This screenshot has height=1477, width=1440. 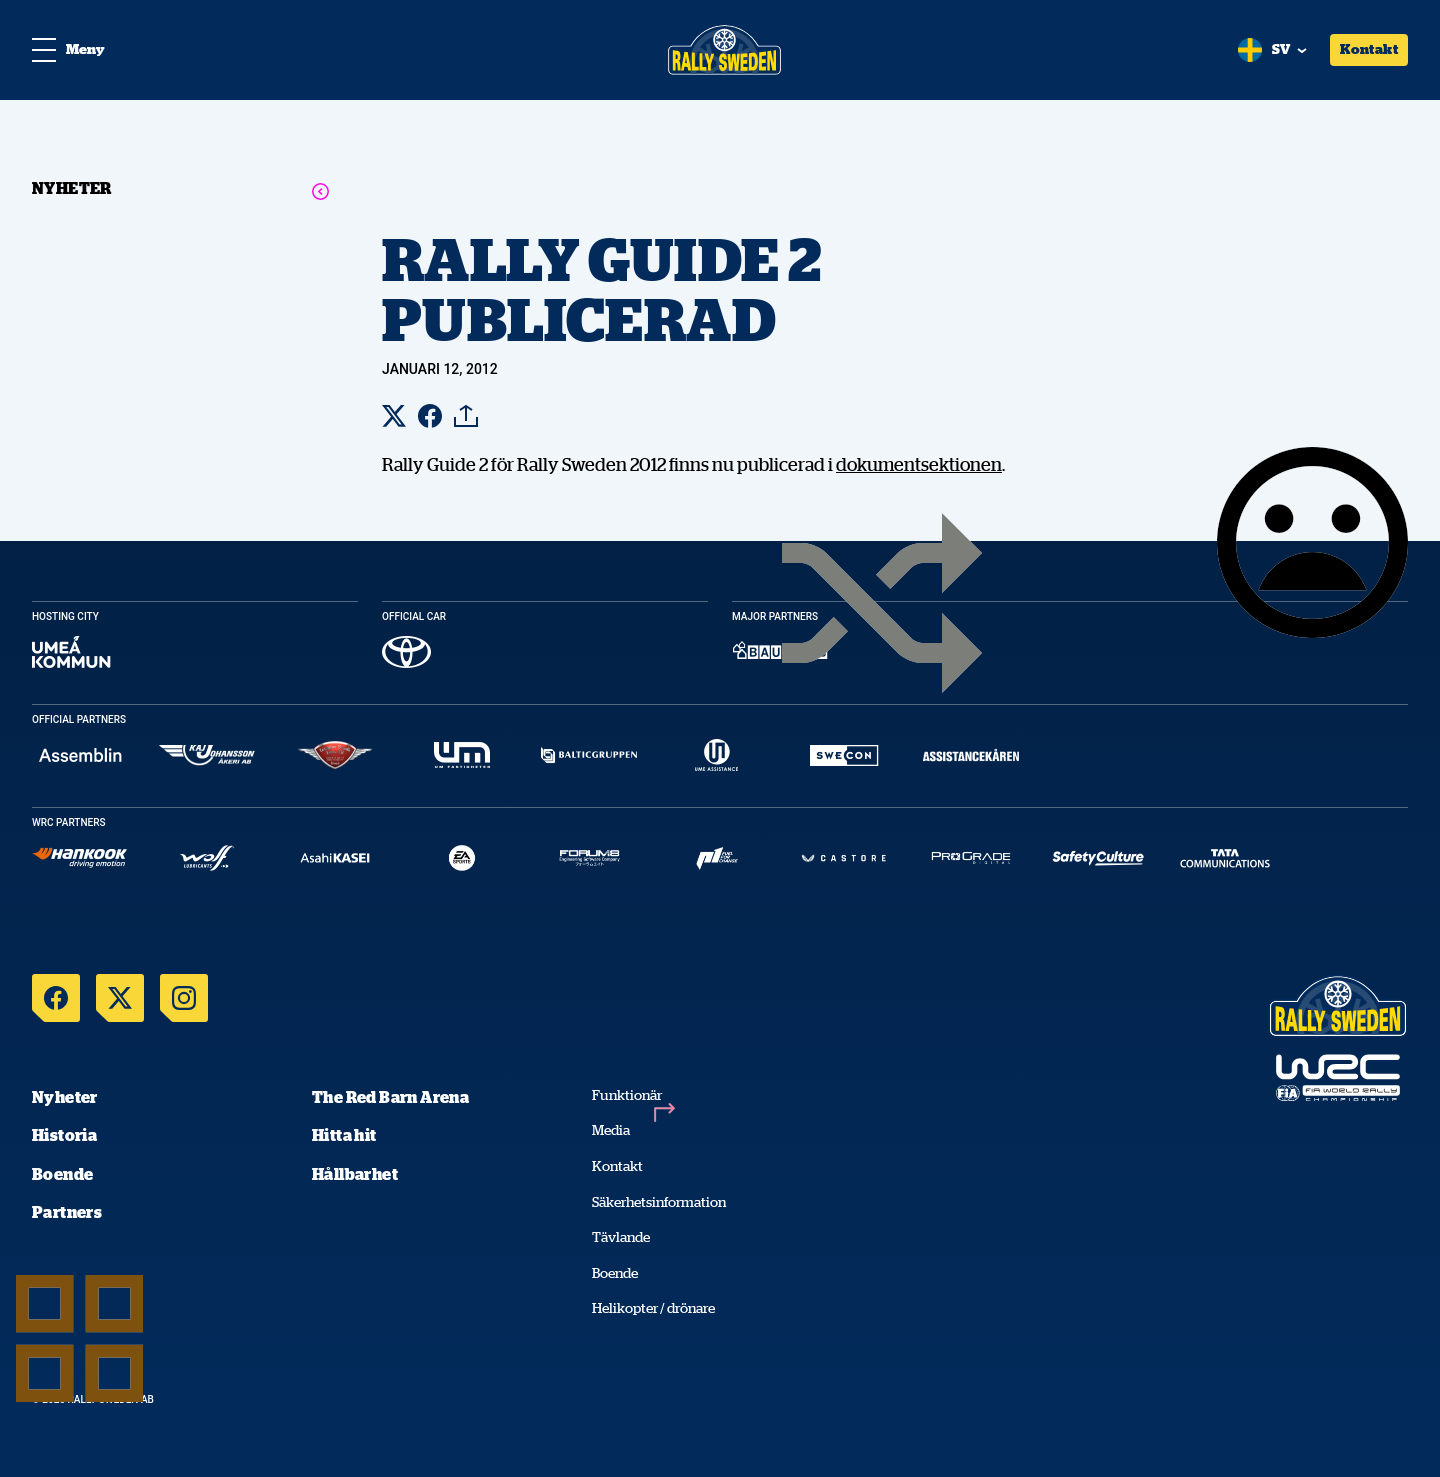 What do you see at coordinates (79, 1338) in the screenshot?
I see `switch to grid view` at bounding box center [79, 1338].